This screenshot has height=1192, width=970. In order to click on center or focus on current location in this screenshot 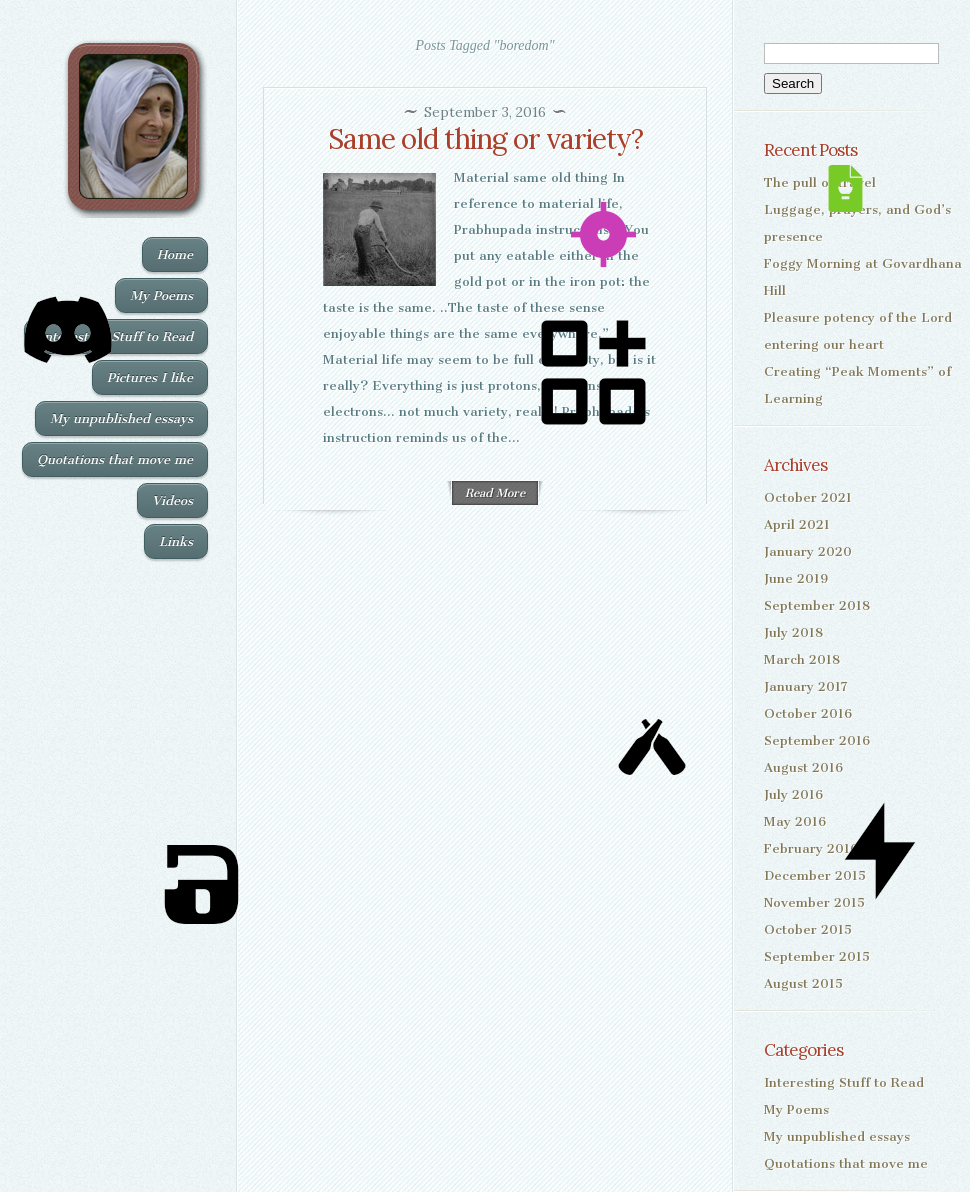, I will do `click(603, 234)`.